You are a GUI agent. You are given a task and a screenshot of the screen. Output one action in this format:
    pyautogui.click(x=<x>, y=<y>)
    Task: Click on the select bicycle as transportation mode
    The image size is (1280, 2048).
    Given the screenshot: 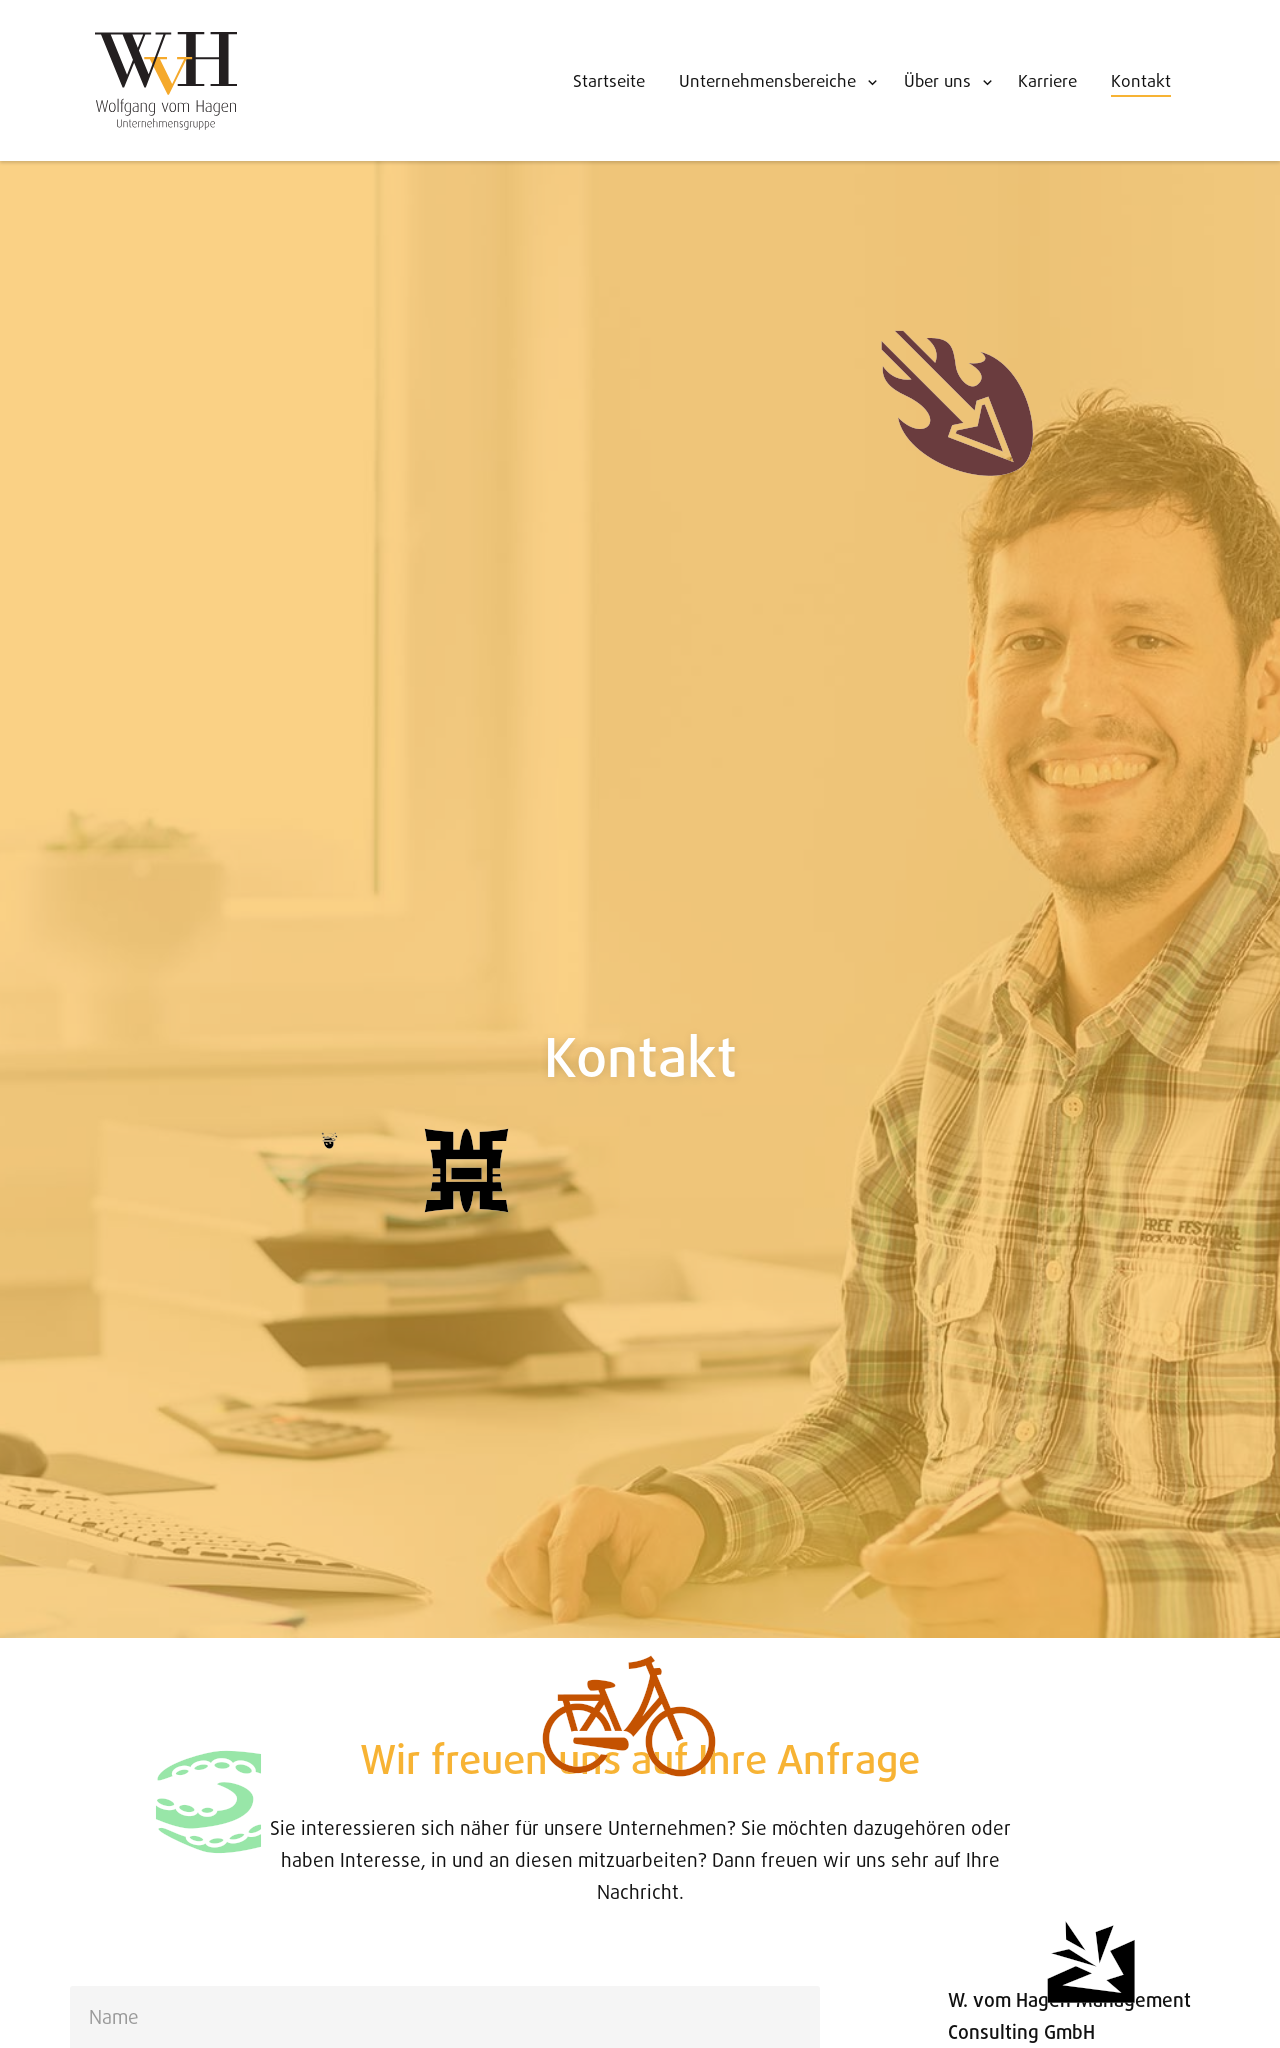 What is the action you would take?
    pyautogui.click(x=629, y=1716)
    